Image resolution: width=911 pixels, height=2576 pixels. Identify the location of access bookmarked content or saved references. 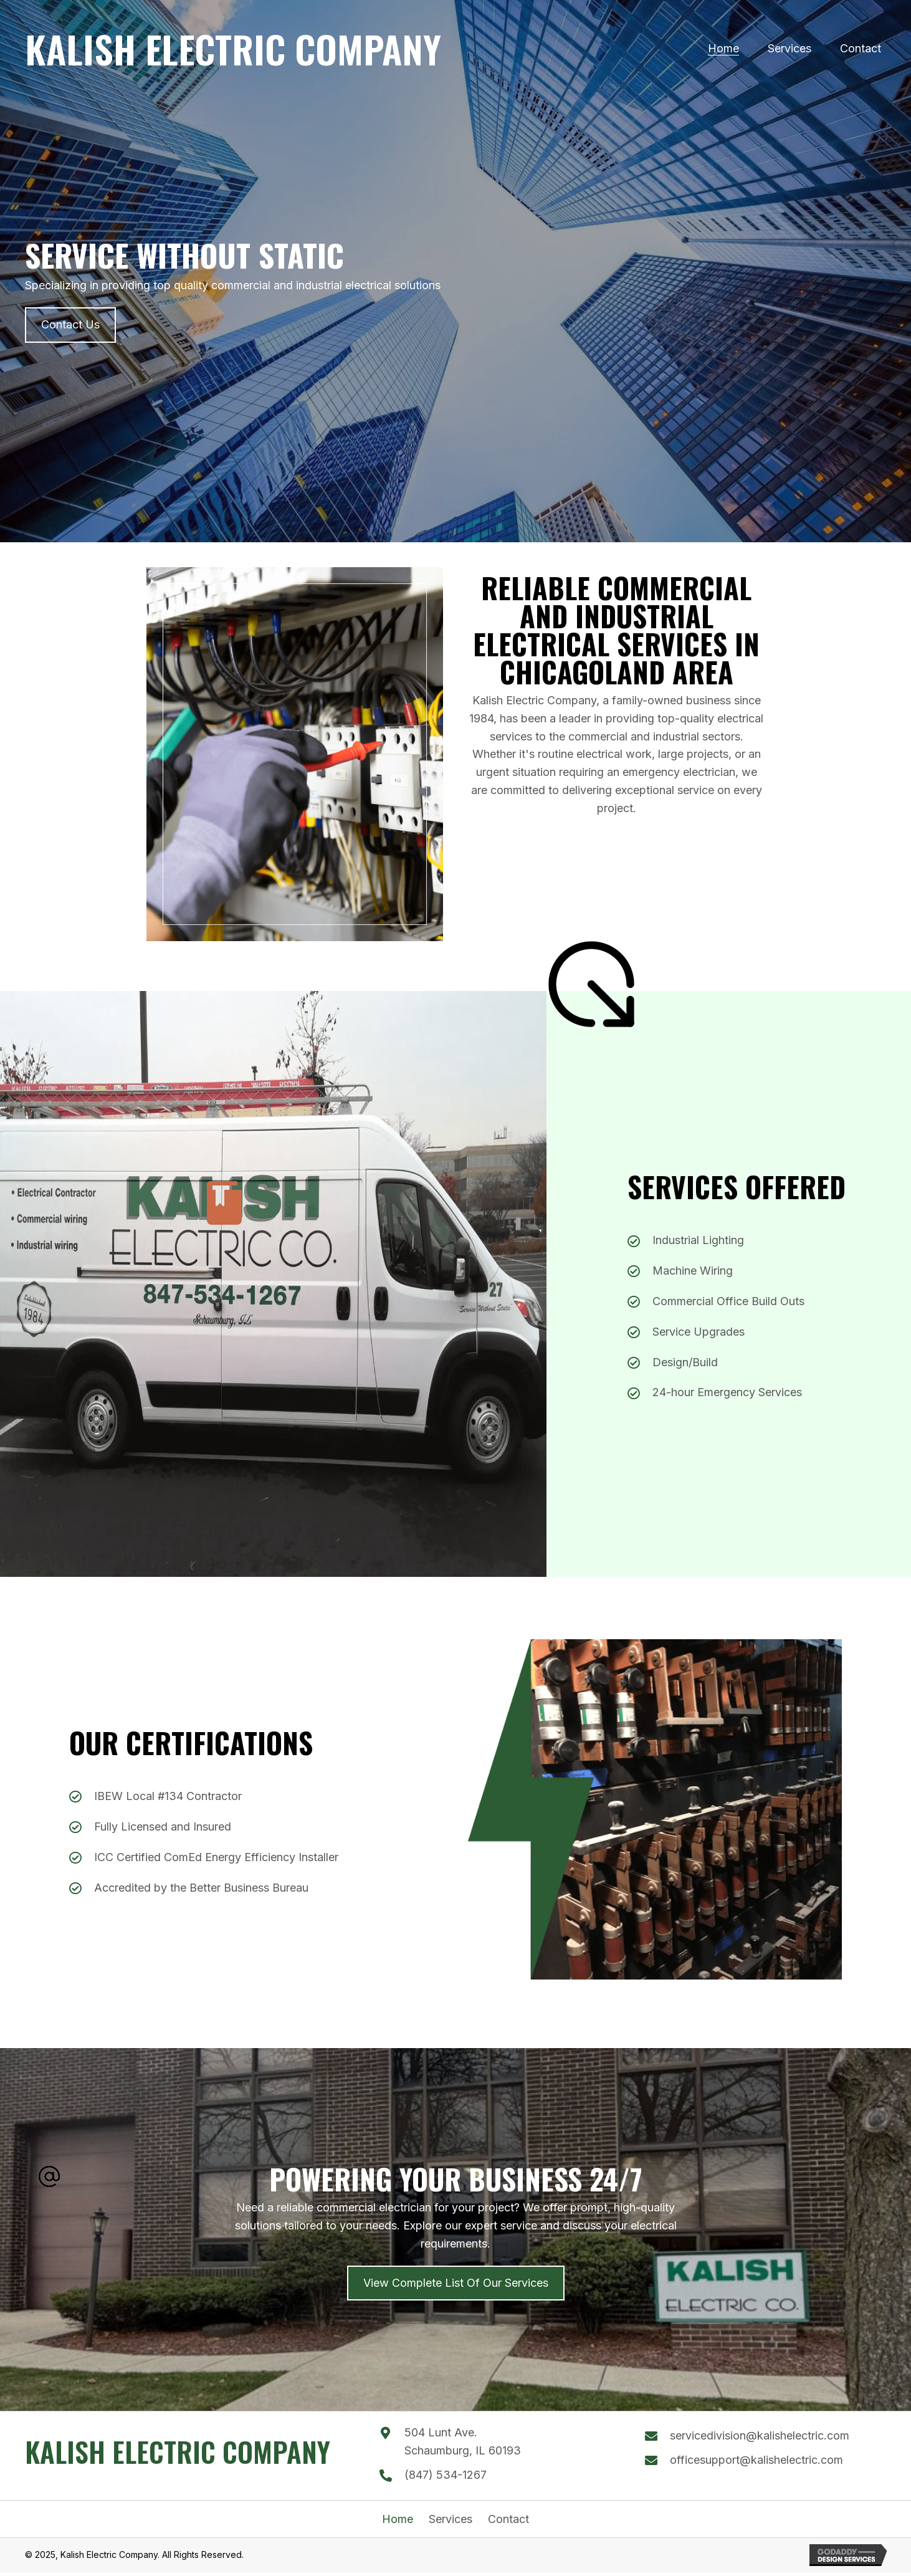
(224, 1203).